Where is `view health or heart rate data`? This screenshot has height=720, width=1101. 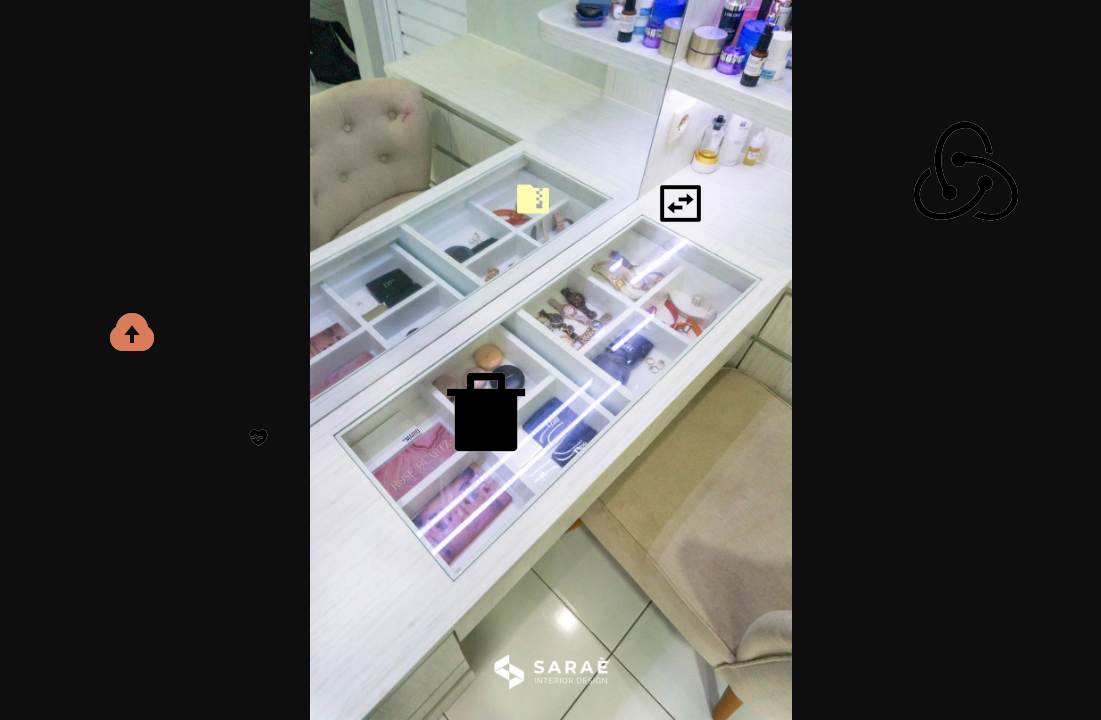 view health or heart rate data is located at coordinates (258, 437).